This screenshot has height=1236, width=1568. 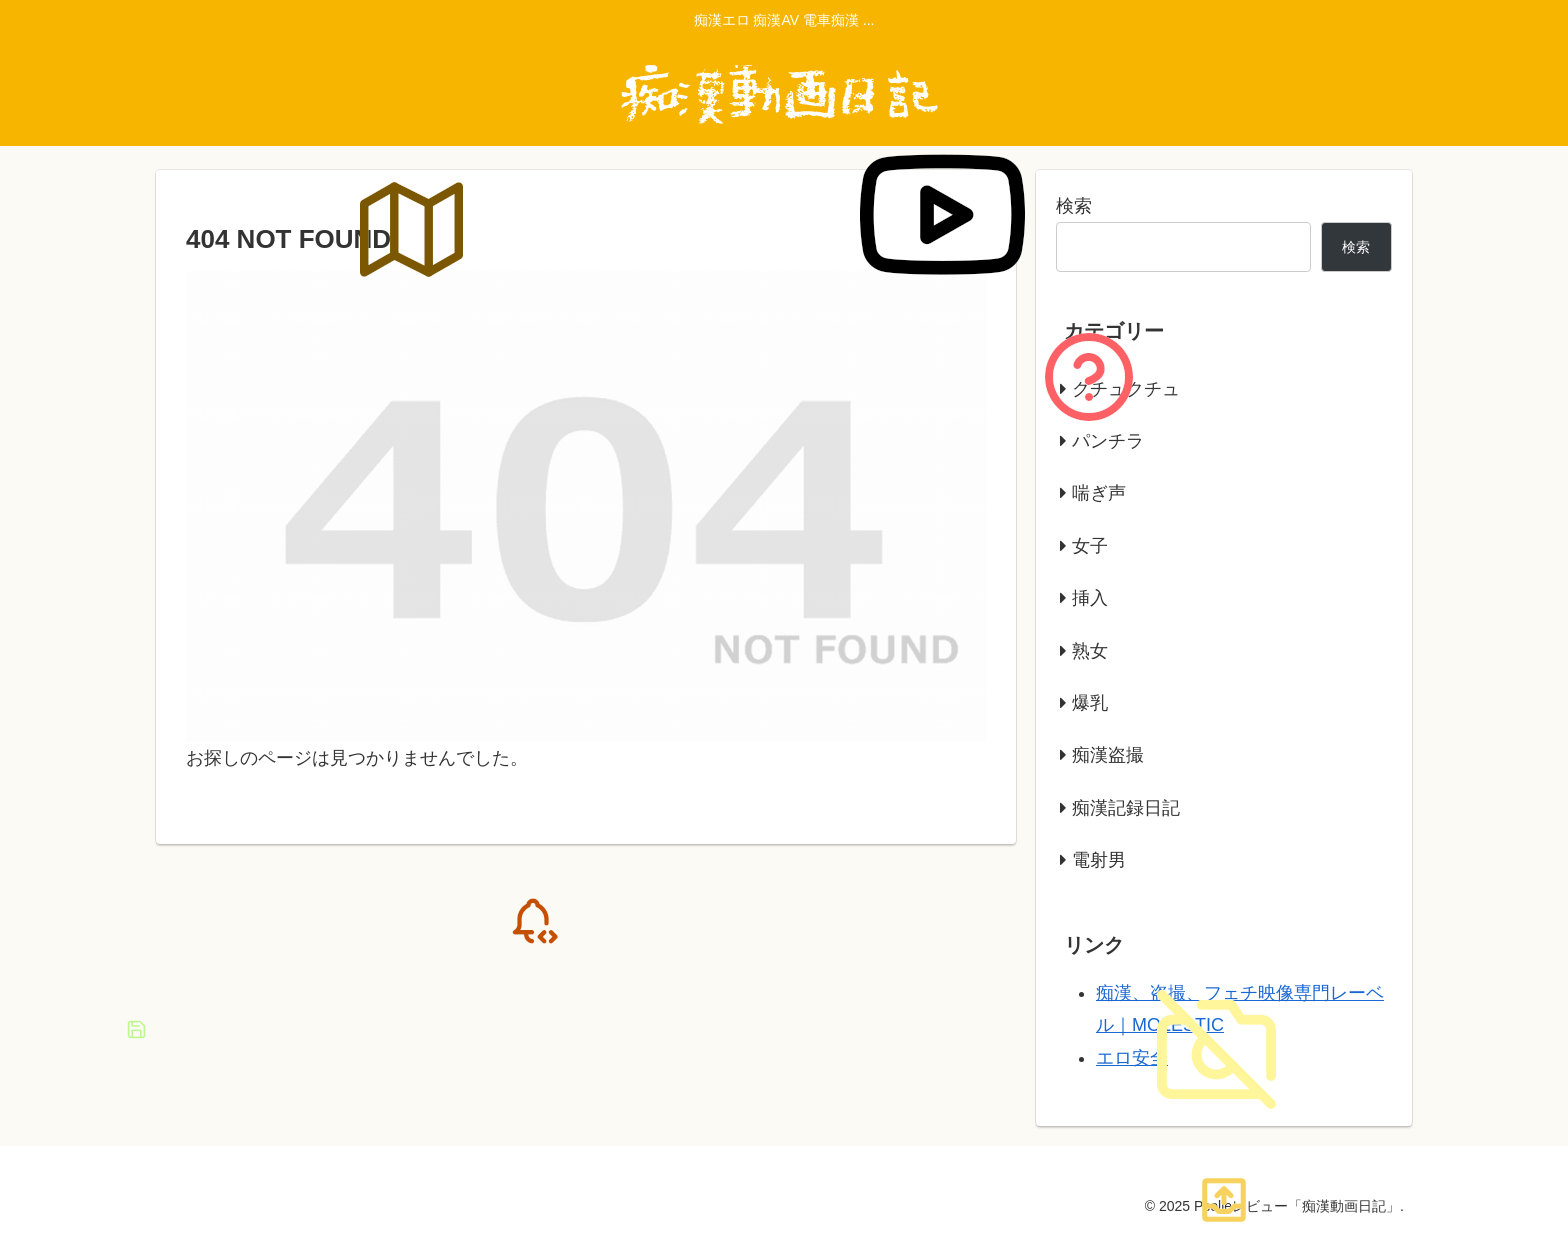 I want to click on camera is disabled or turned off, so click(x=1216, y=1049).